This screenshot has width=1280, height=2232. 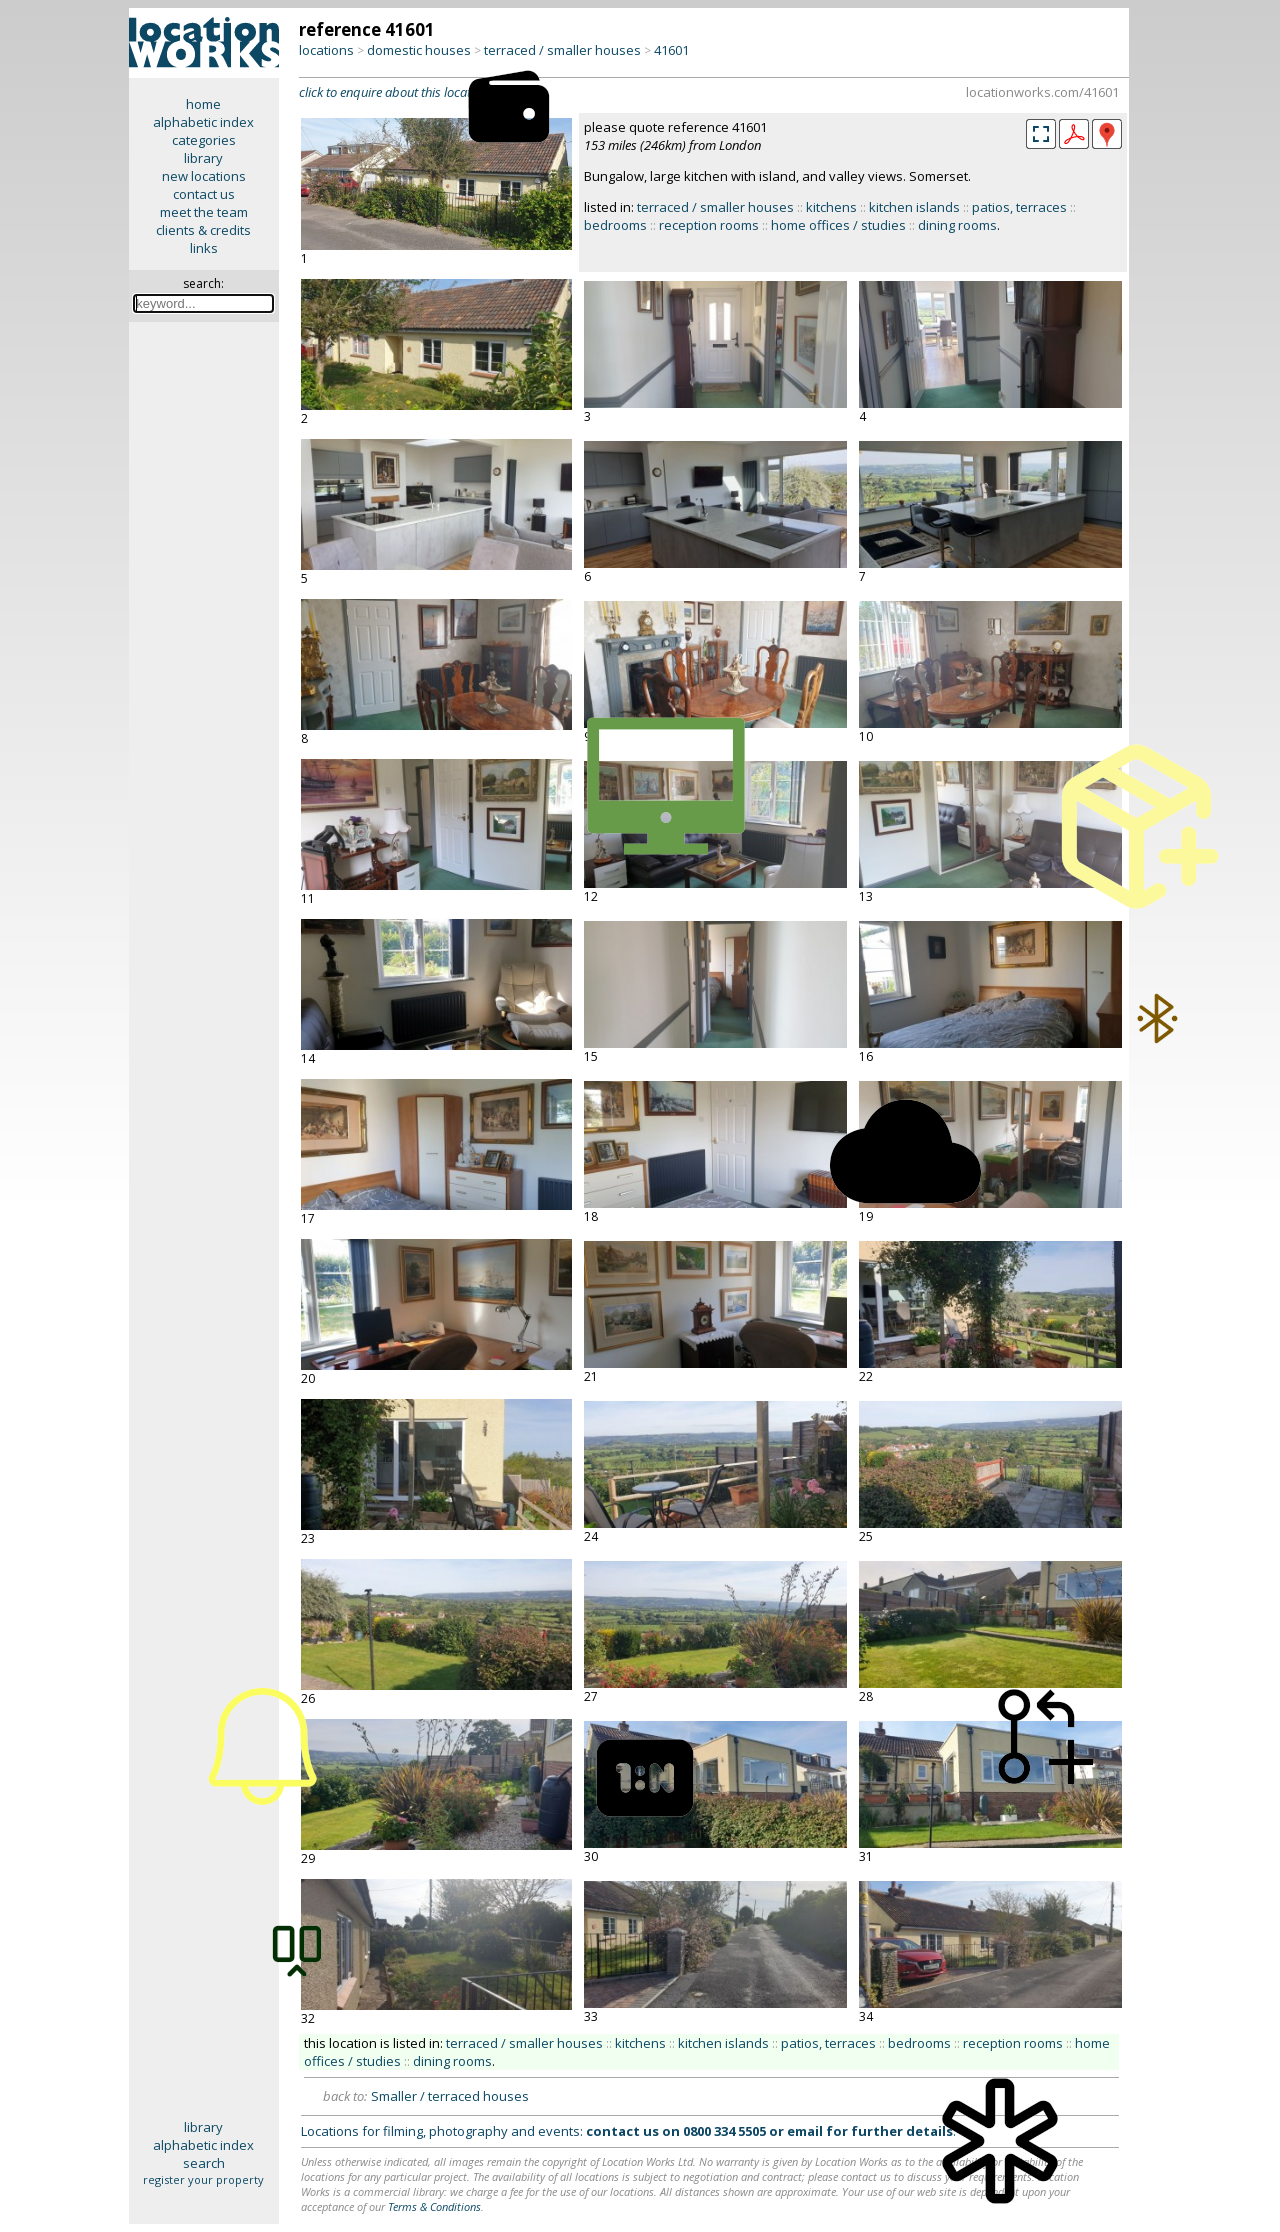 I want to click on cloud storage or syncing status, so click(x=905, y=1151).